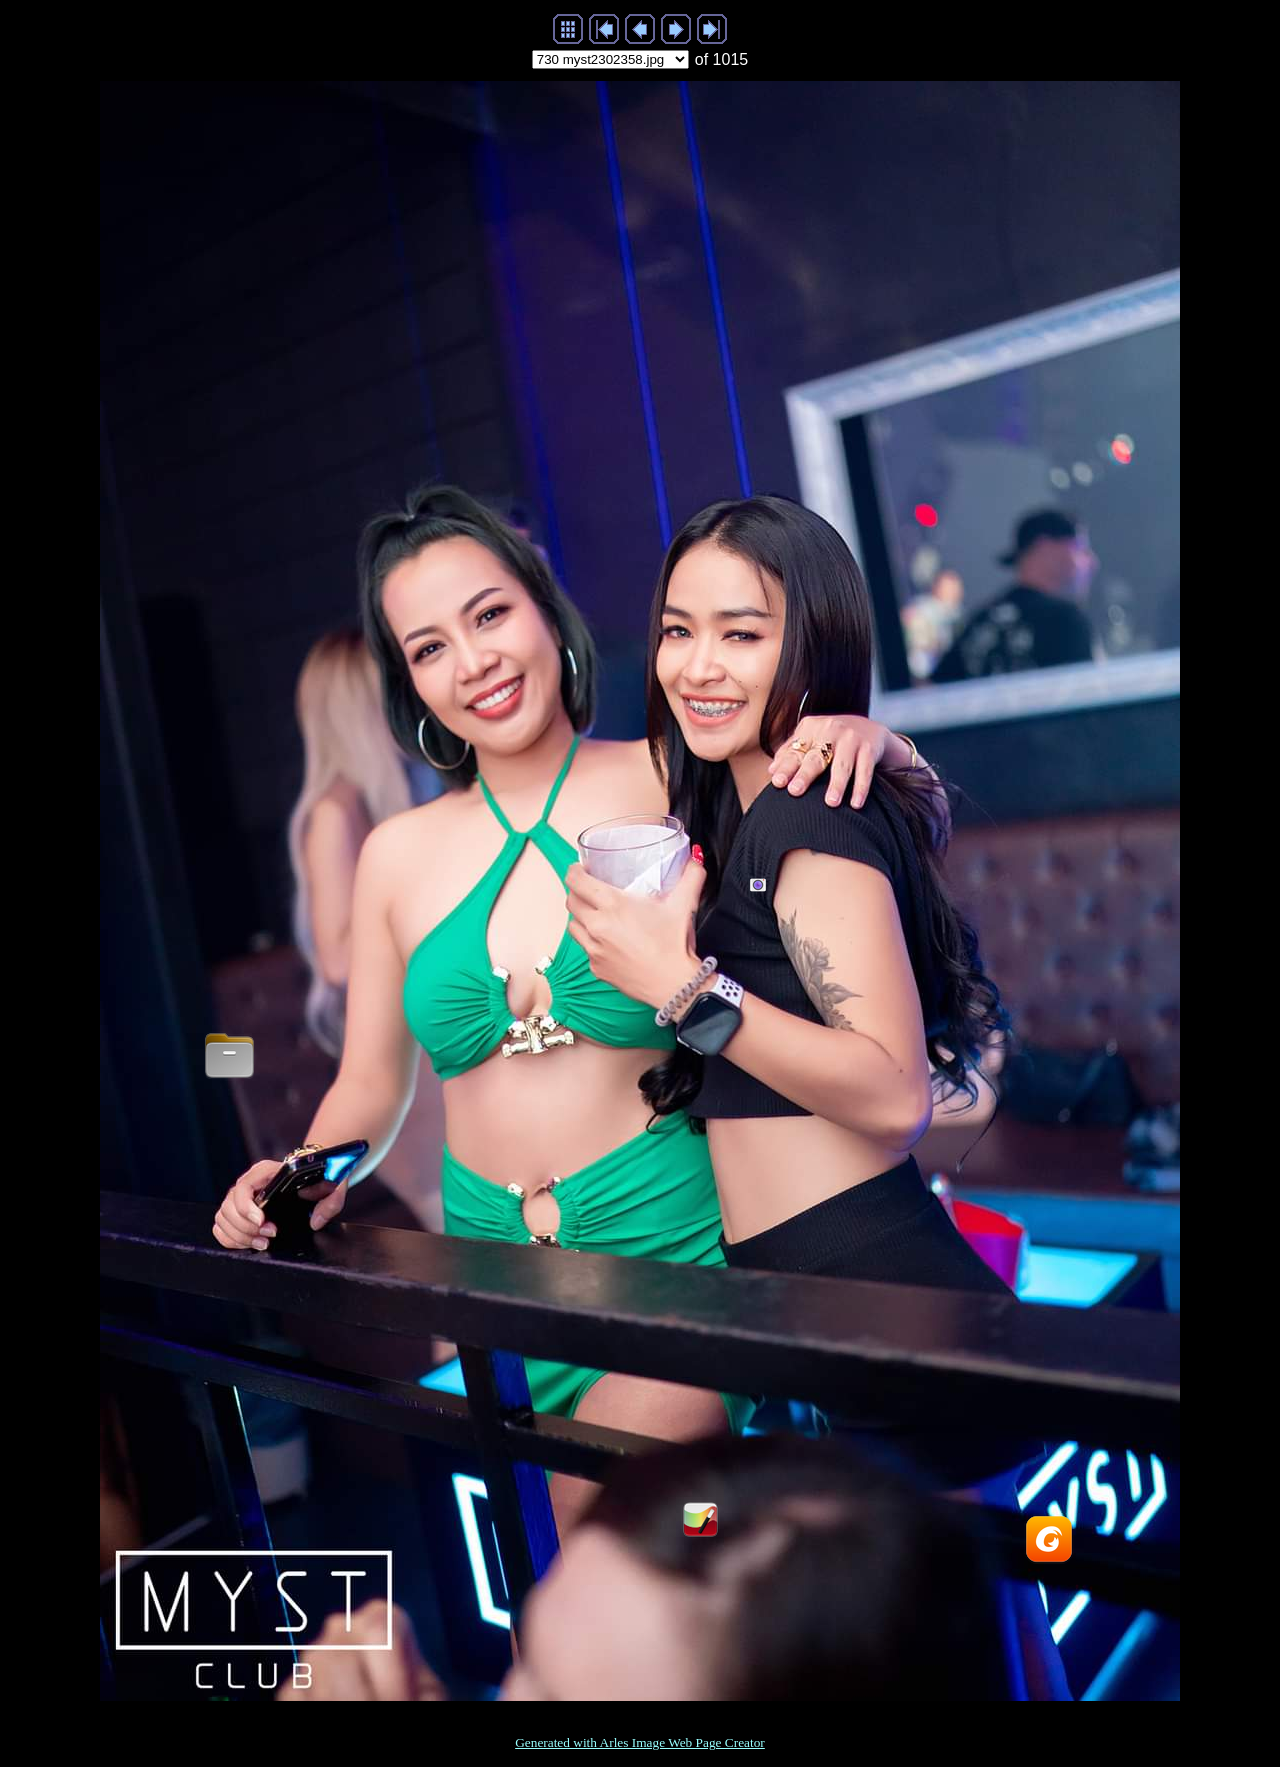 This screenshot has width=1280, height=1767. What do you see at coordinates (700, 1519) in the screenshot?
I see `open winetricks application` at bounding box center [700, 1519].